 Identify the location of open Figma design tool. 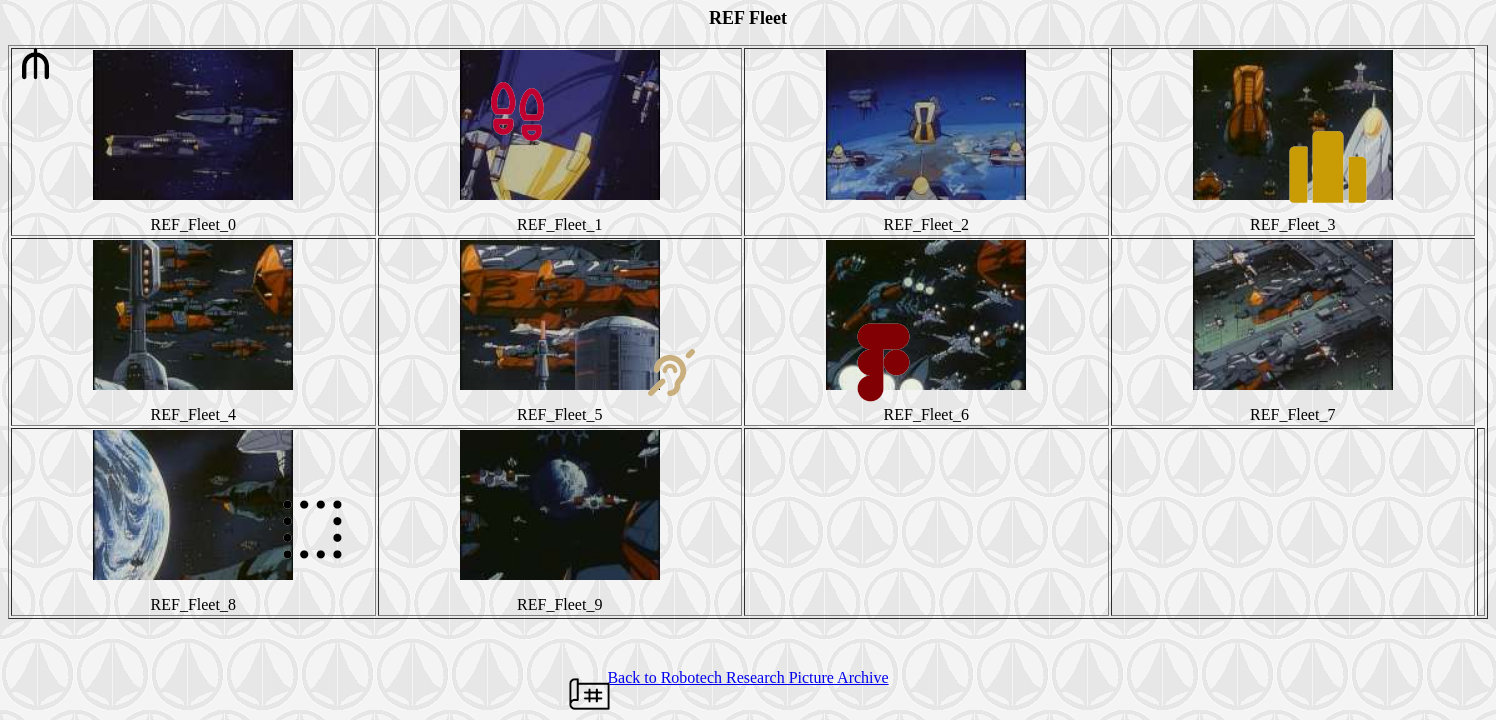
(883, 362).